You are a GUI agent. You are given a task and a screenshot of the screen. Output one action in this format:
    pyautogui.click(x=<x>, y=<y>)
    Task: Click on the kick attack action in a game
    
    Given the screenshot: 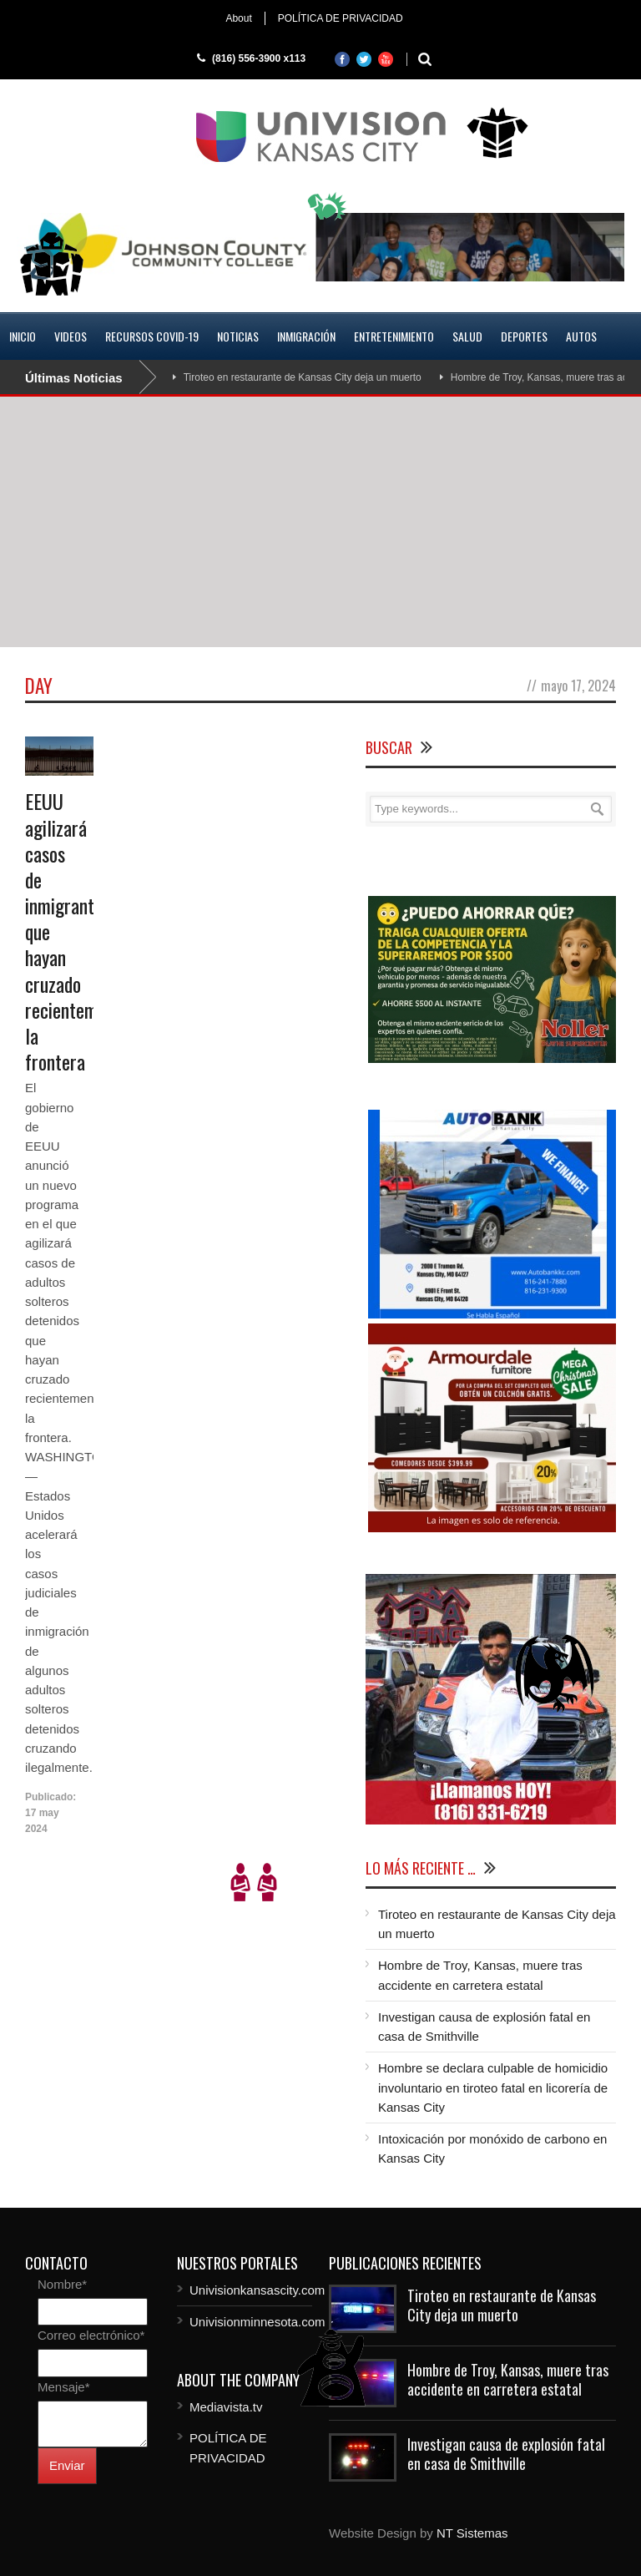 What is the action you would take?
    pyautogui.click(x=327, y=206)
    